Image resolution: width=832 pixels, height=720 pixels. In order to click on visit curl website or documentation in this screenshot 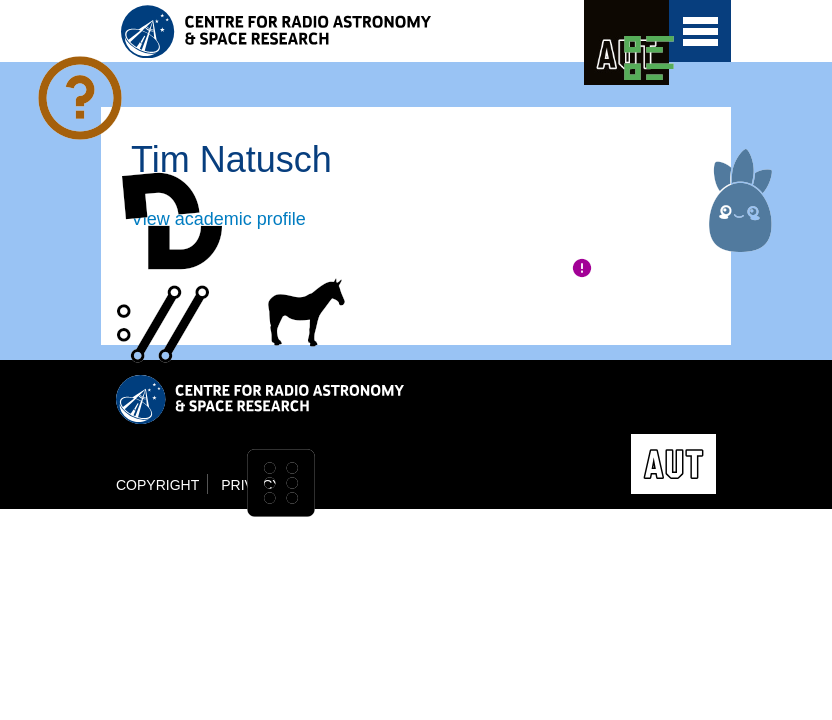, I will do `click(163, 324)`.